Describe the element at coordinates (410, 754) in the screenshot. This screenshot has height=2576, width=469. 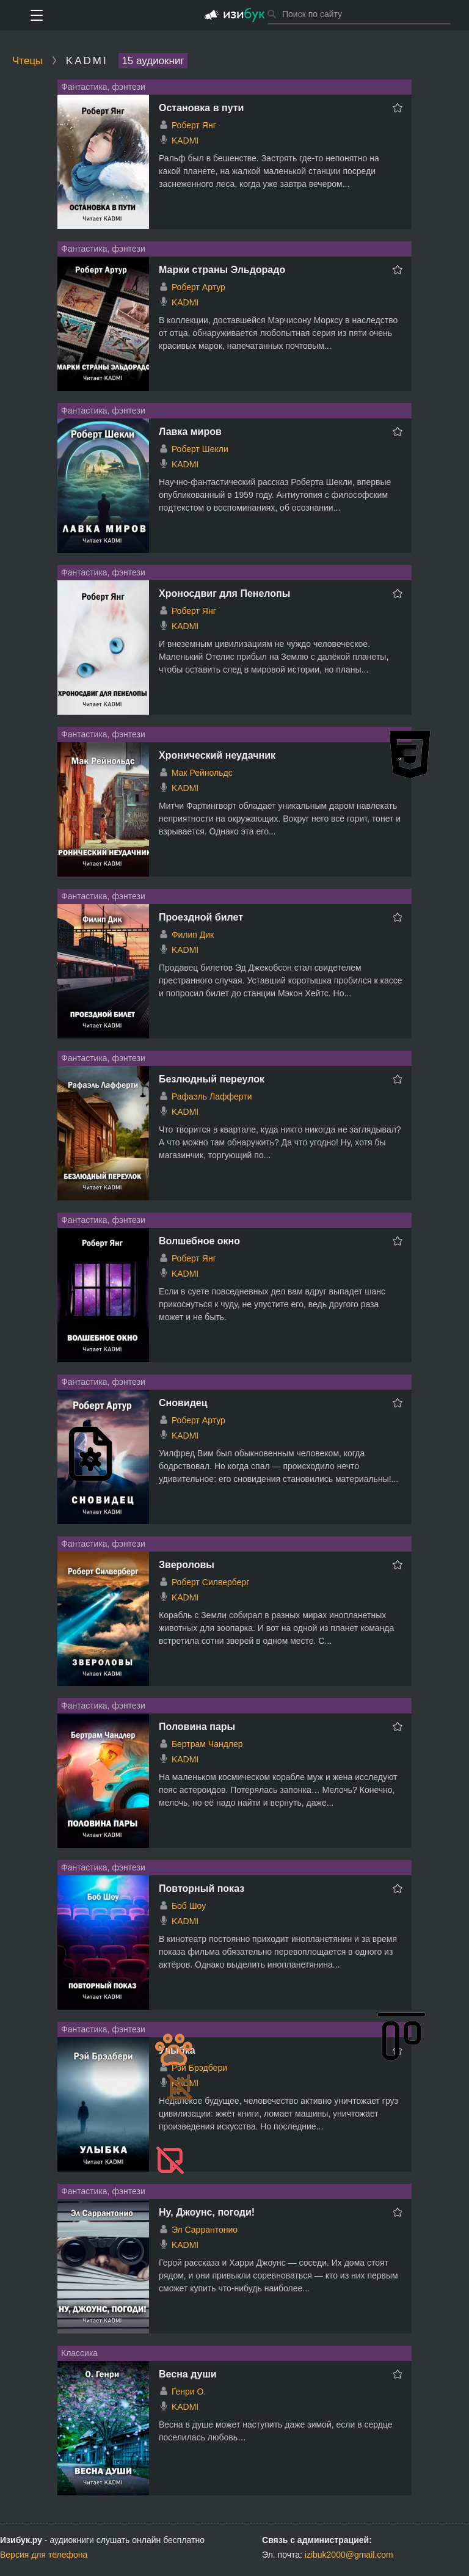
I see `CSS3 stylesheet language logo` at that location.